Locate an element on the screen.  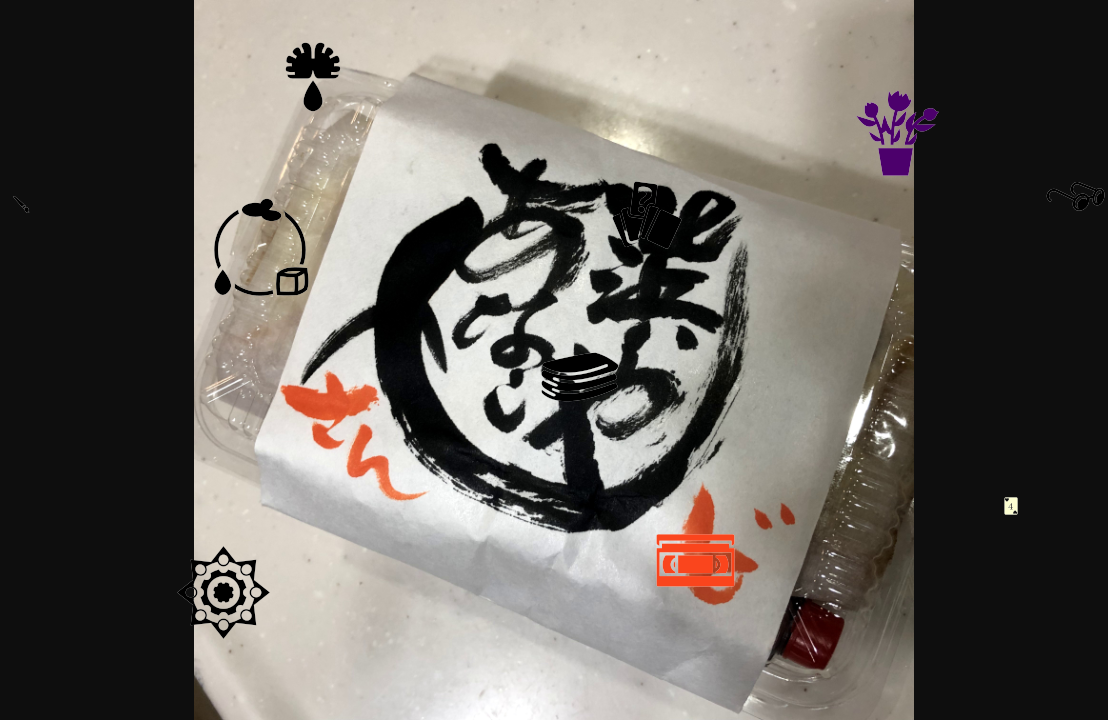
select bedding or blanket item in inventory is located at coordinates (580, 377).